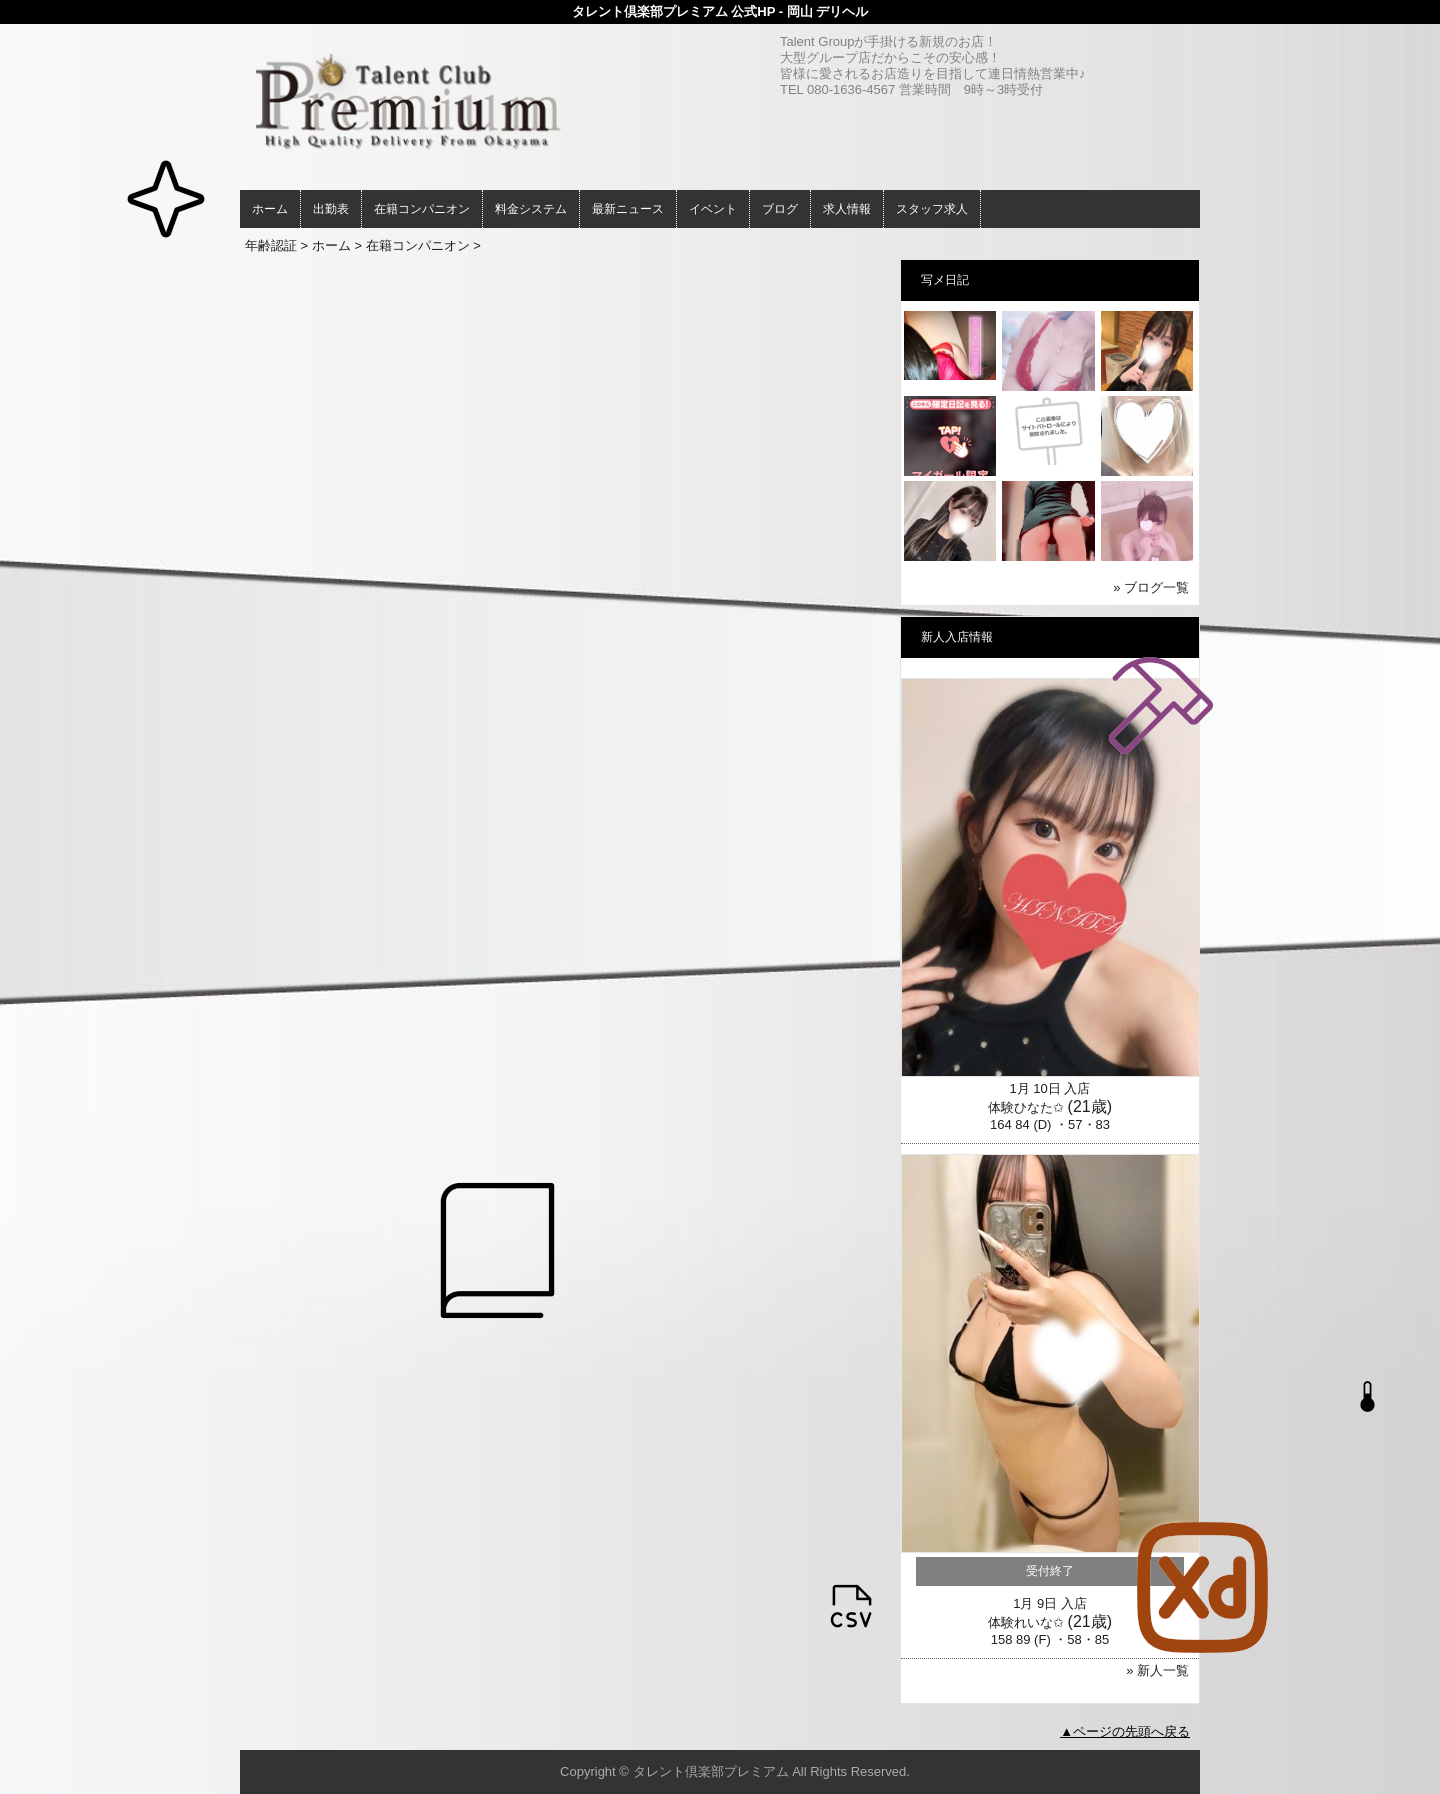 The image size is (1440, 1794). Describe the element at coordinates (166, 199) in the screenshot. I see `indicates a sparkle or highlight effect` at that location.